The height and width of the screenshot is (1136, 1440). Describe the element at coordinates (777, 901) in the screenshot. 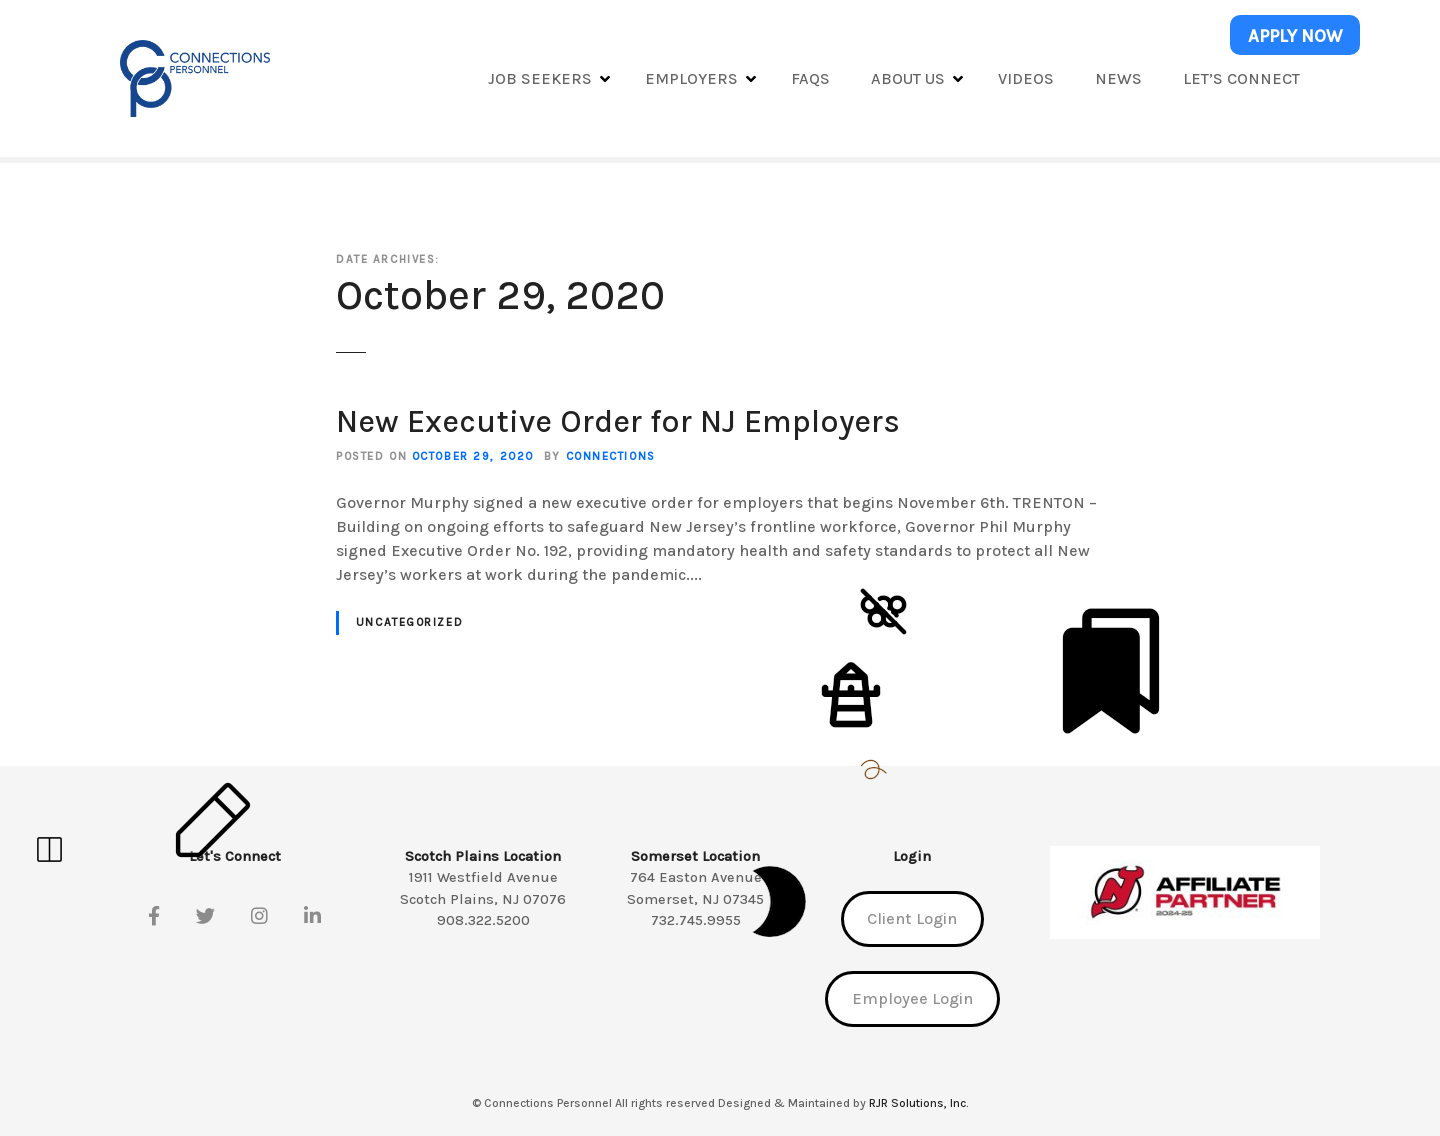

I see `toggle dark mode or night theme` at that location.